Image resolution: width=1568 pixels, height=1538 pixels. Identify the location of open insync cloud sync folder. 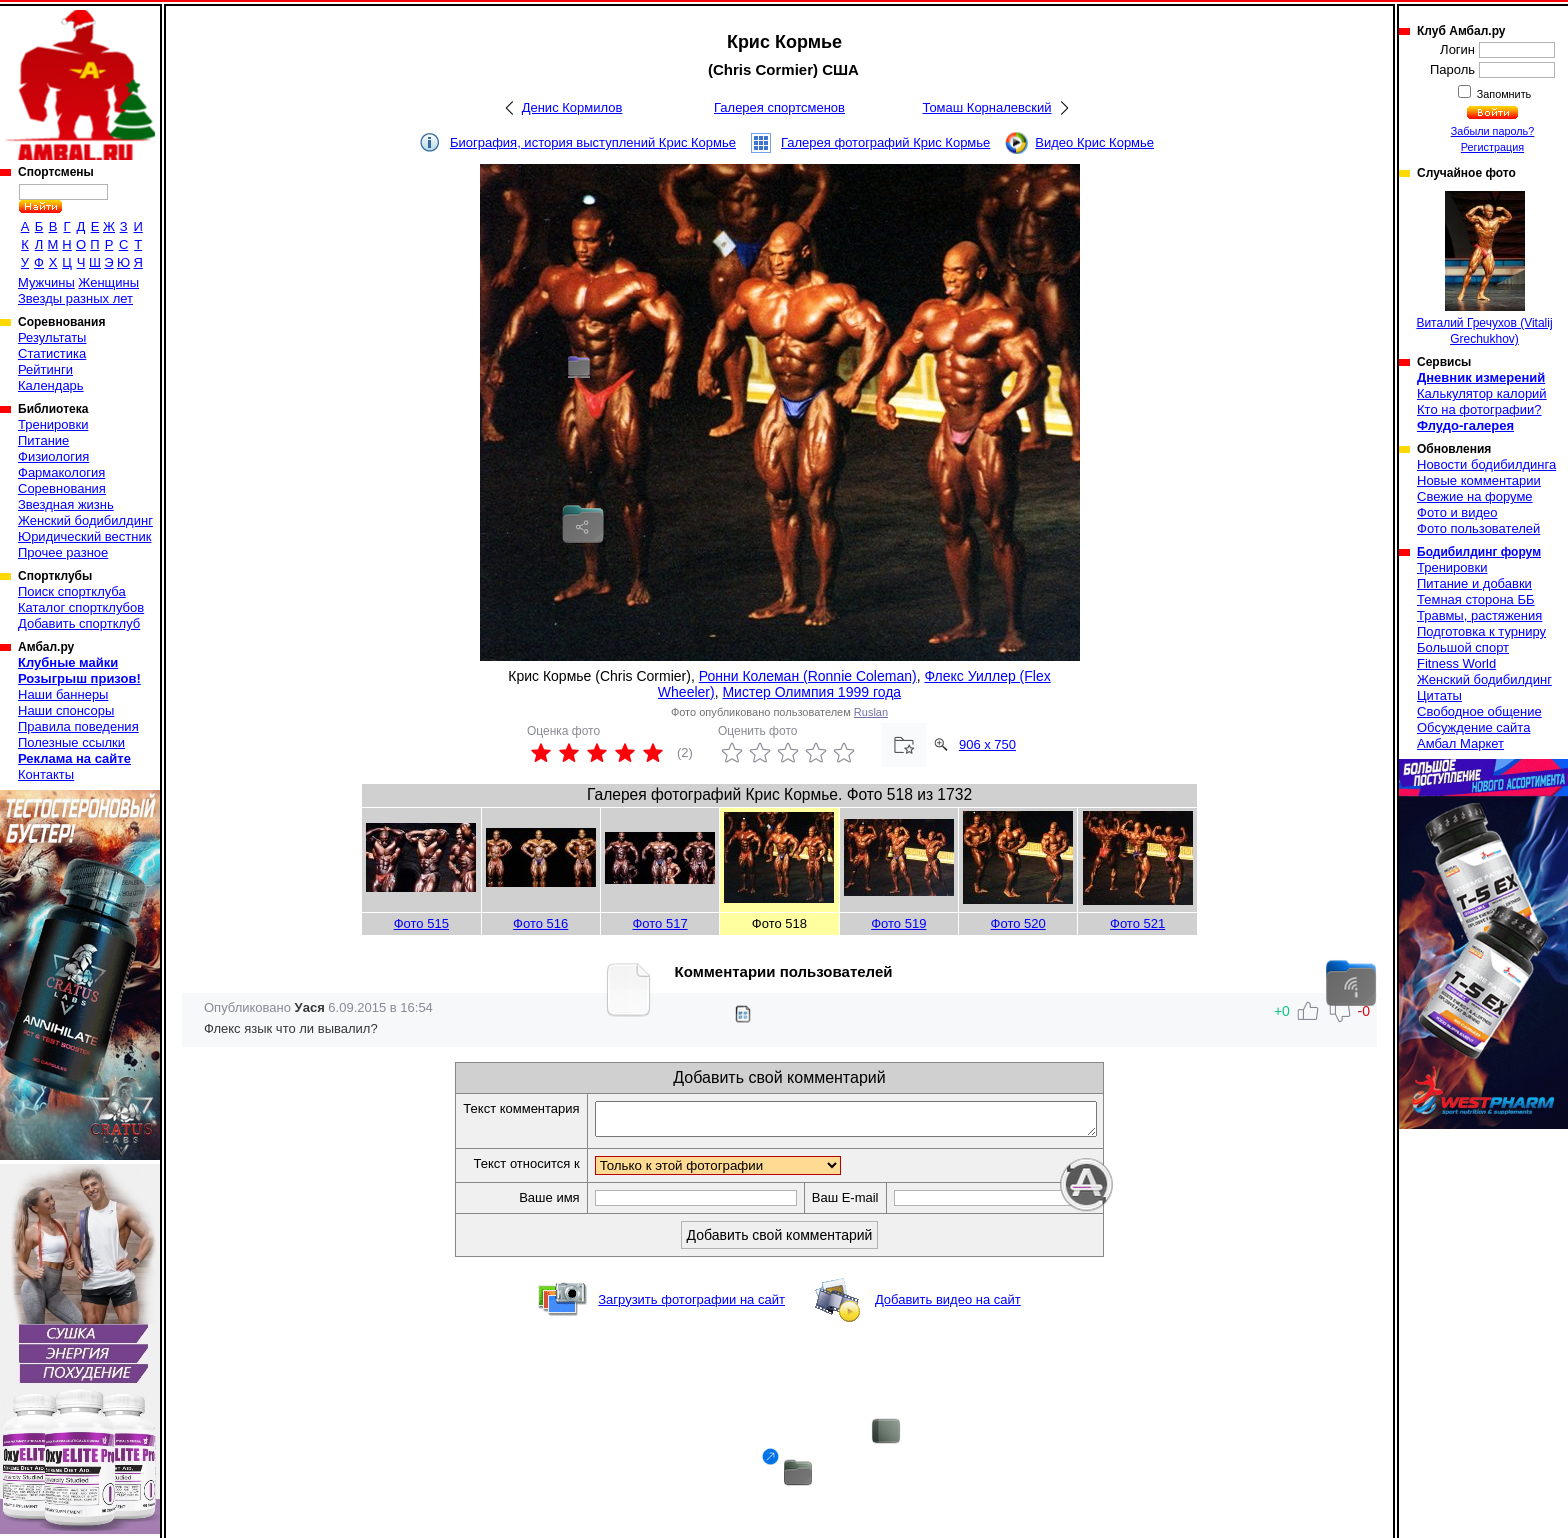
(1351, 983).